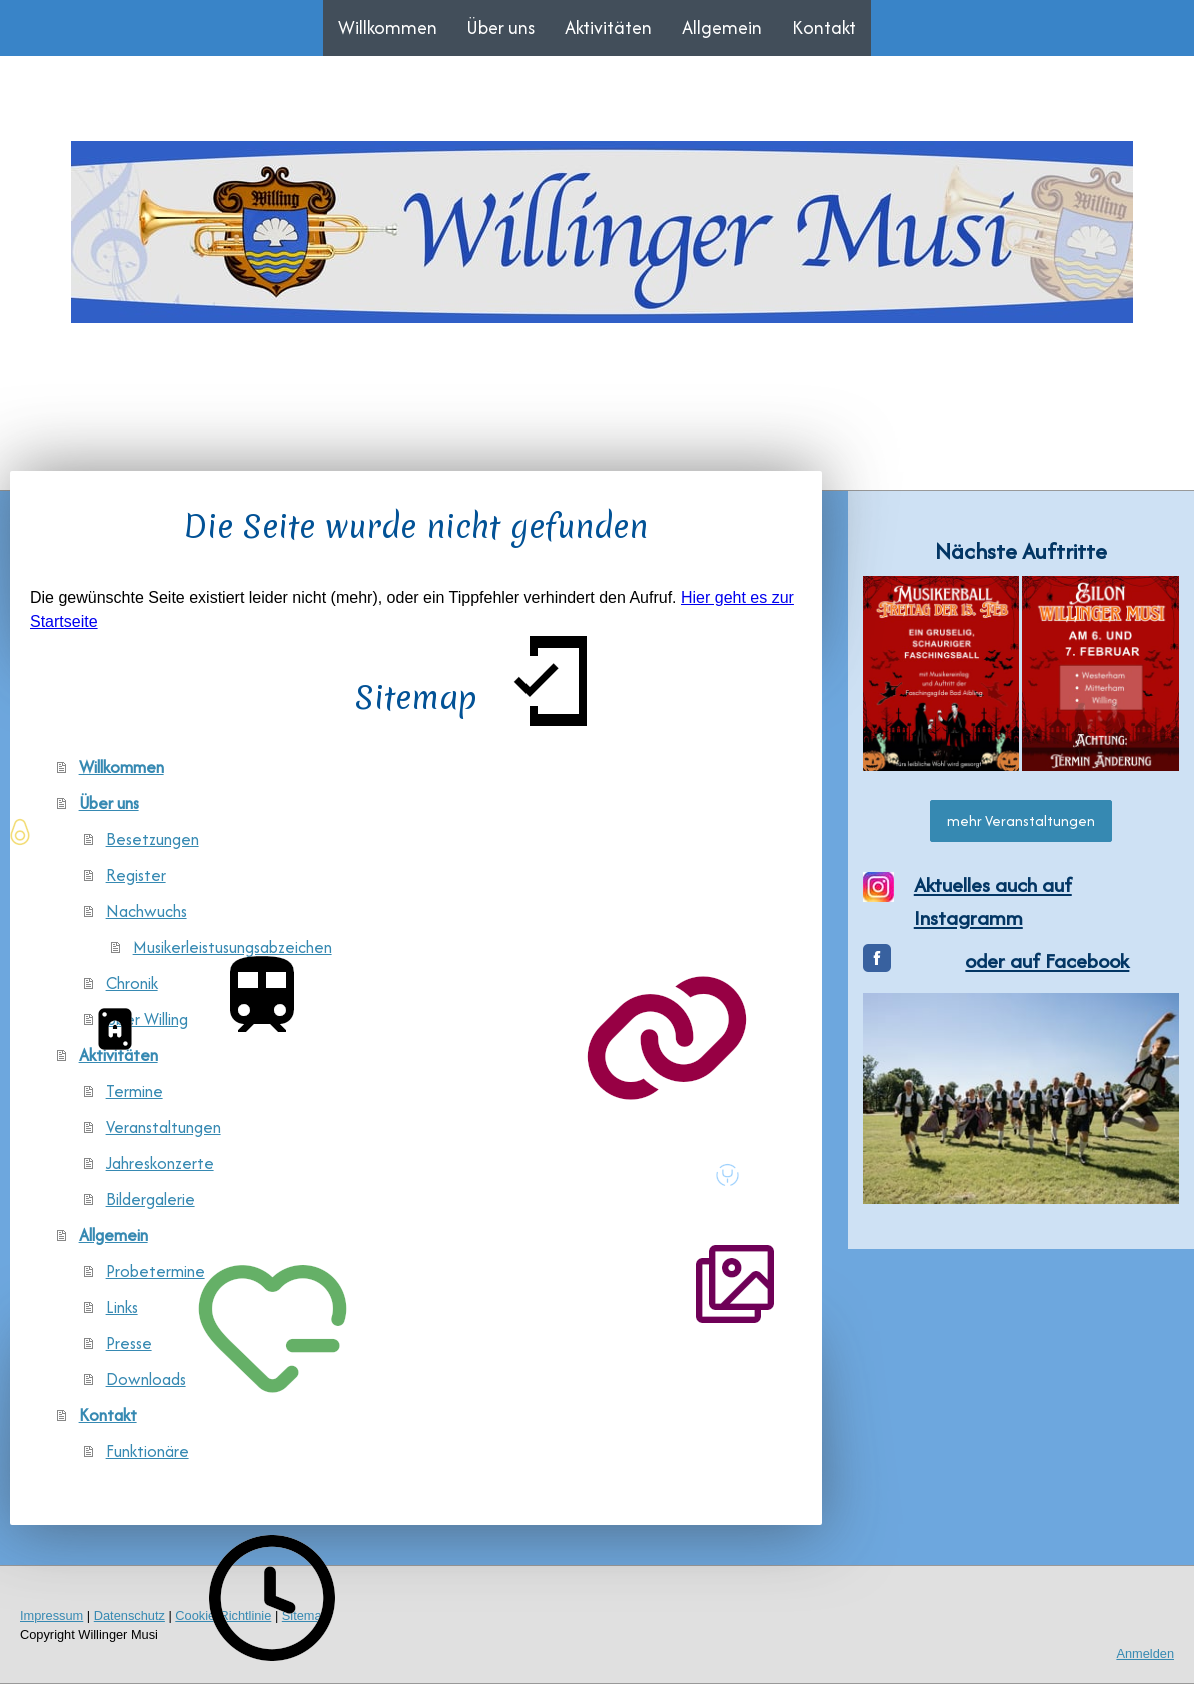 This screenshot has width=1194, height=1684. I want to click on copy or share a link, so click(667, 1038).